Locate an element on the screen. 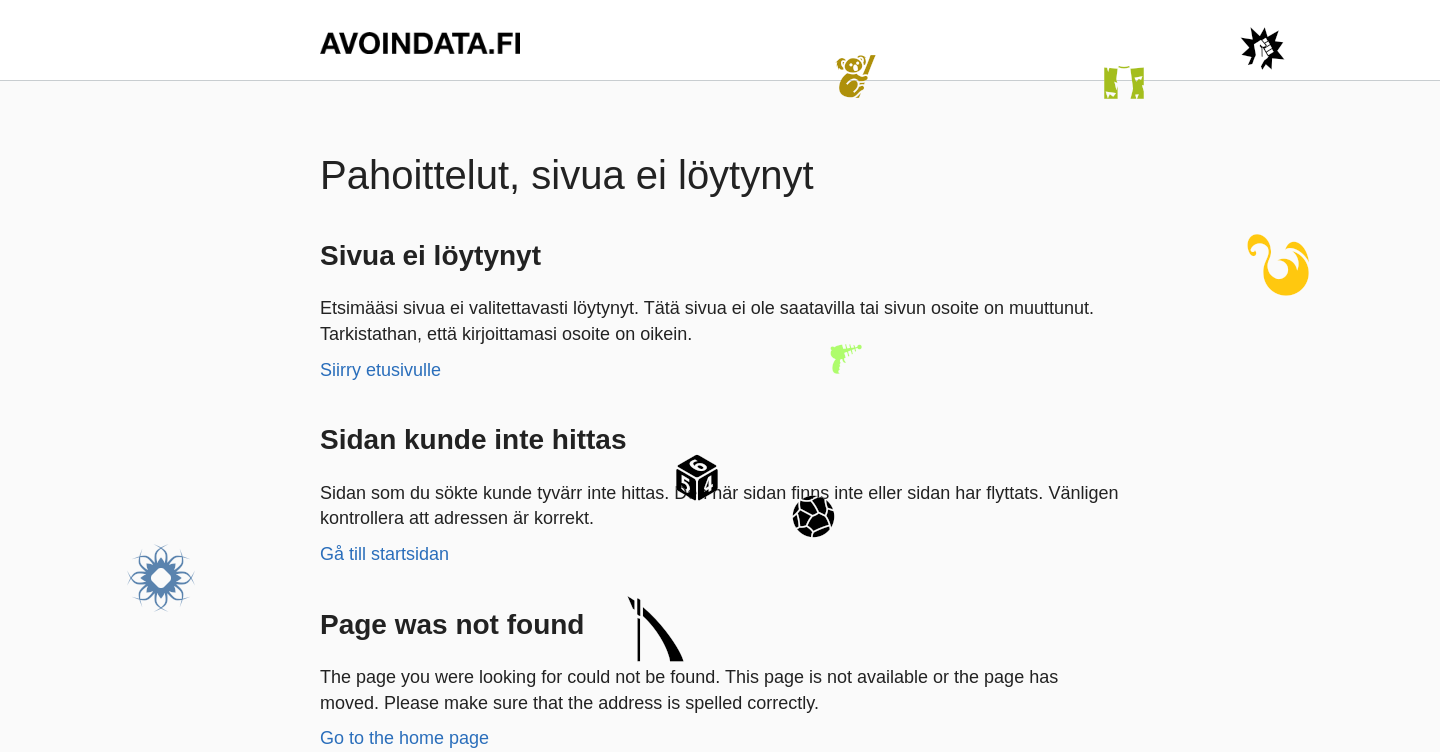 This screenshot has height=752, width=1440. indicates rebellion or uprising theme in a game is located at coordinates (1262, 48).